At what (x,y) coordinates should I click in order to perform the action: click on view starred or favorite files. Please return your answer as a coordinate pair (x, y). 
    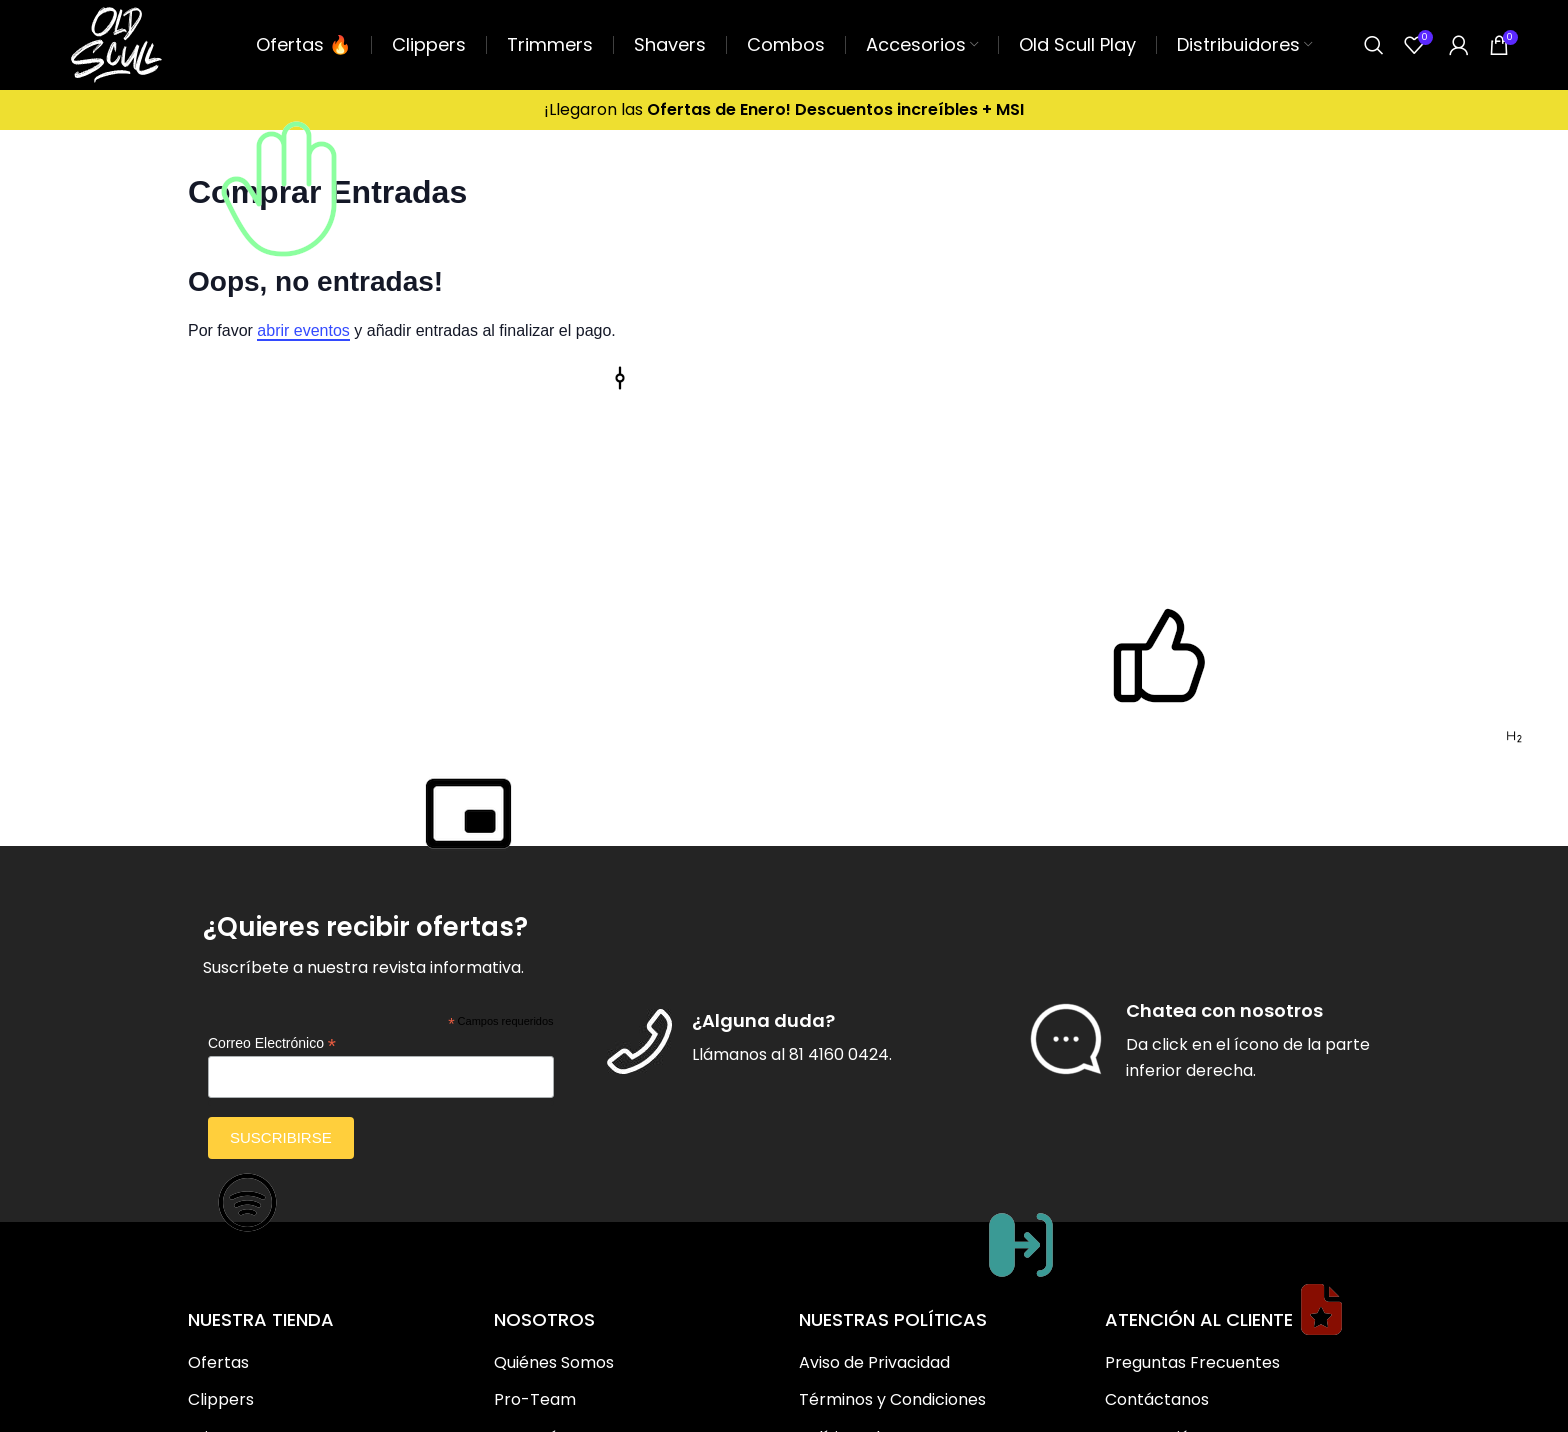
    Looking at the image, I should click on (1321, 1309).